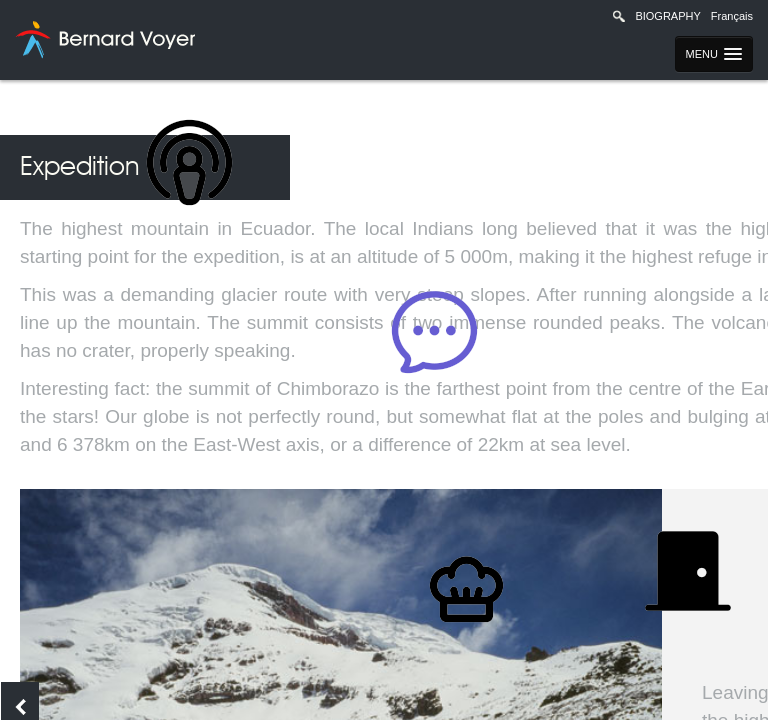 Image resolution: width=768 pixels, height=720 pixels. I want to click on access cooking or recipe features, so click(466, 590).